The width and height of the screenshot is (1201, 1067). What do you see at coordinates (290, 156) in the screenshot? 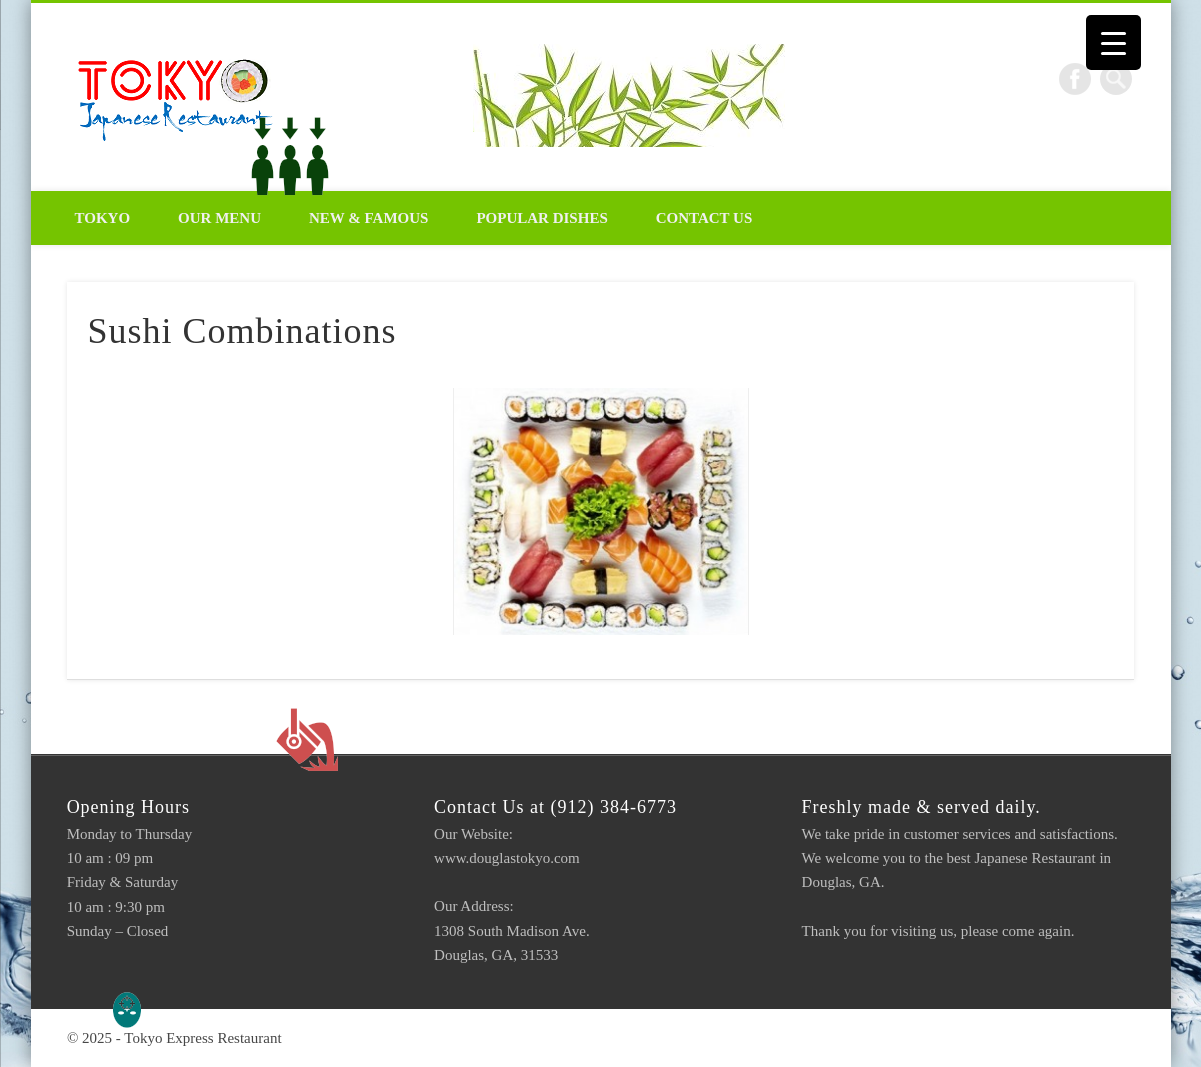
I see `downgrade team membership or plan tier` at bounding box center [290, 156].